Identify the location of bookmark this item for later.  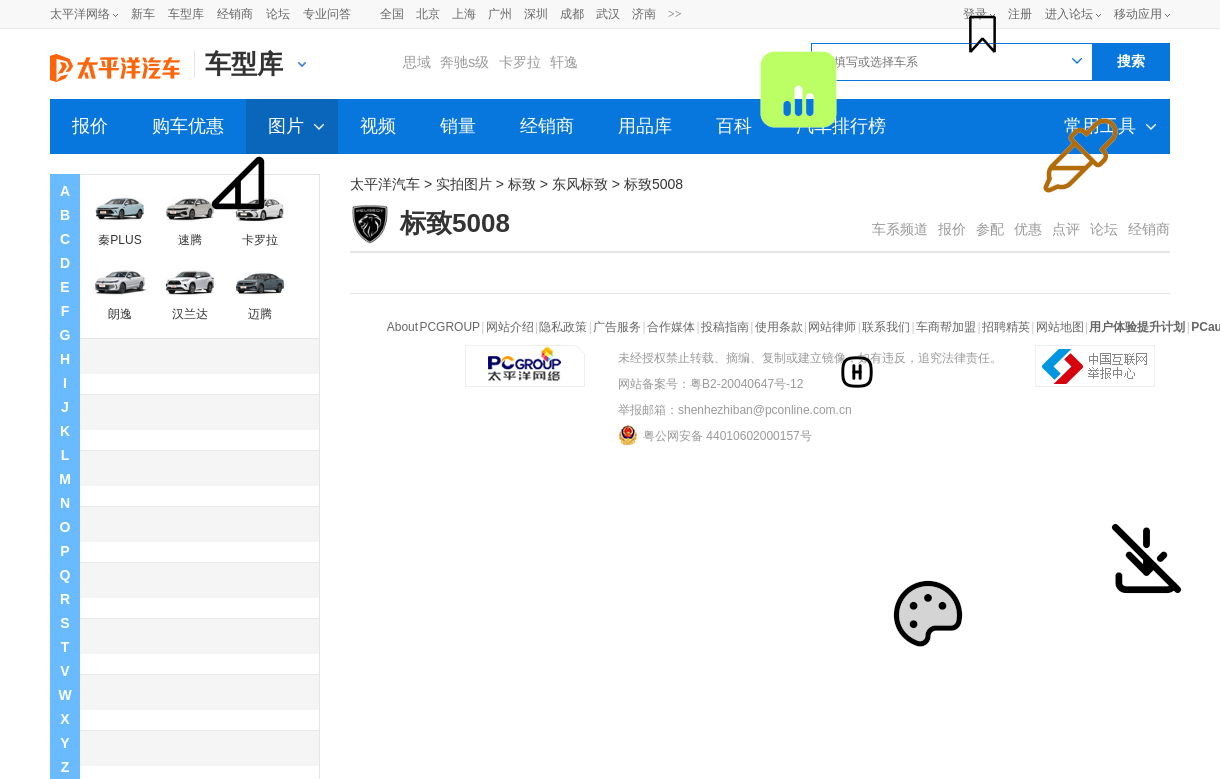
(982, 34).